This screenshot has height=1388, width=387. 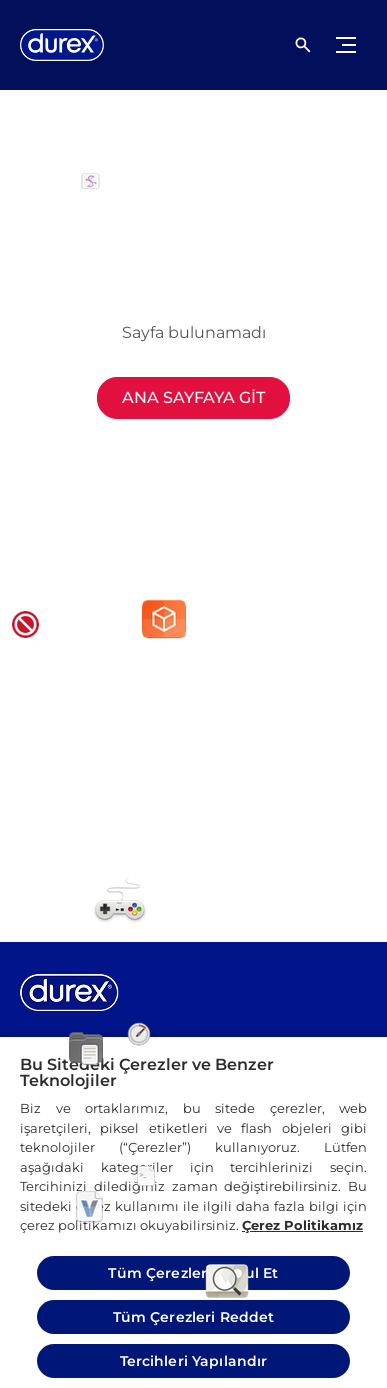 What do you see at coordinates (120, 899) in the screenshot?
I see `configure gaming controller settings` at bounding box center [120, 899].